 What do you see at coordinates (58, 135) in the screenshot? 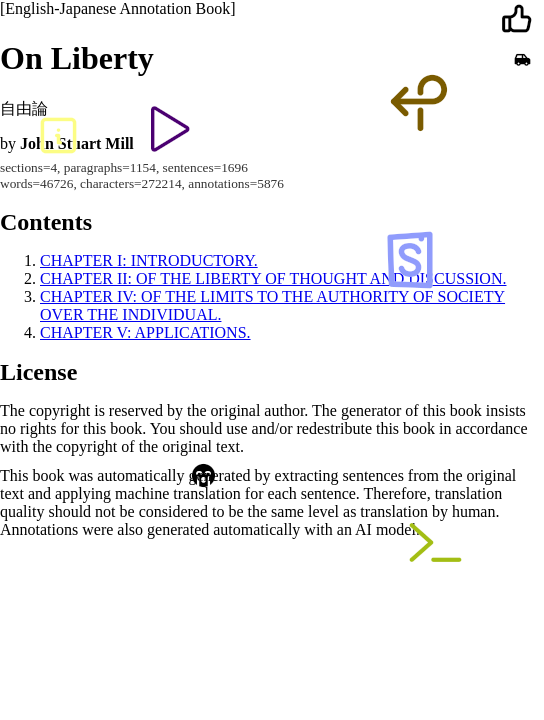
I see `view more information or details` at bounding box center [58, 135].